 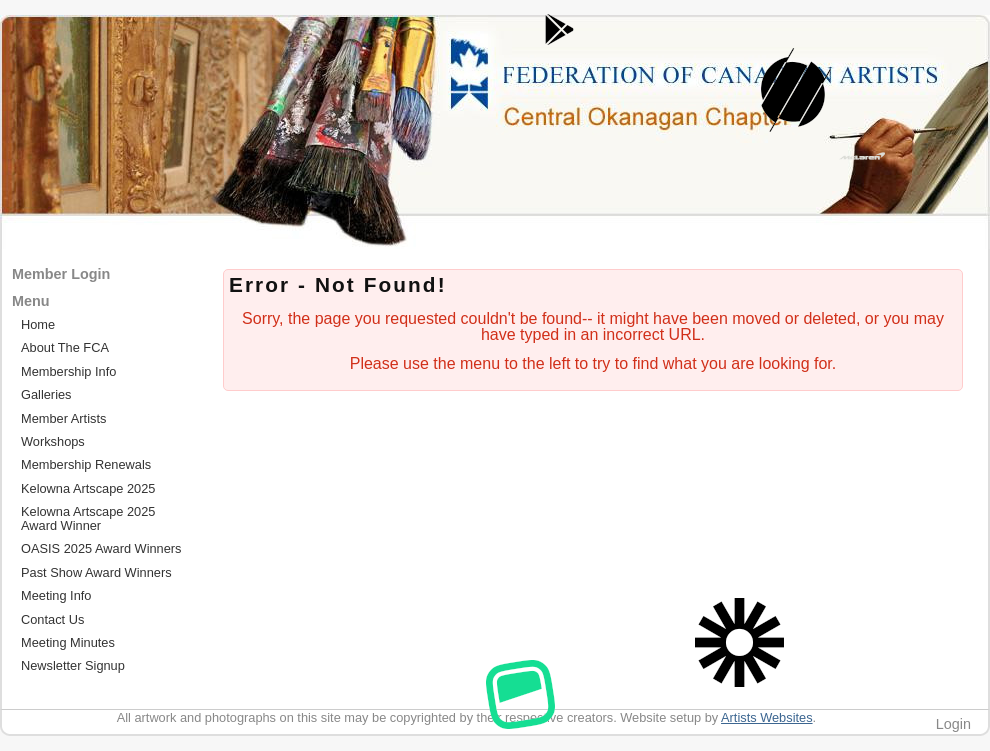 What do you see at coordinates (520, 694) in the screenshot?
I see `headless ui component library logo` at bounding box center [520, 694].